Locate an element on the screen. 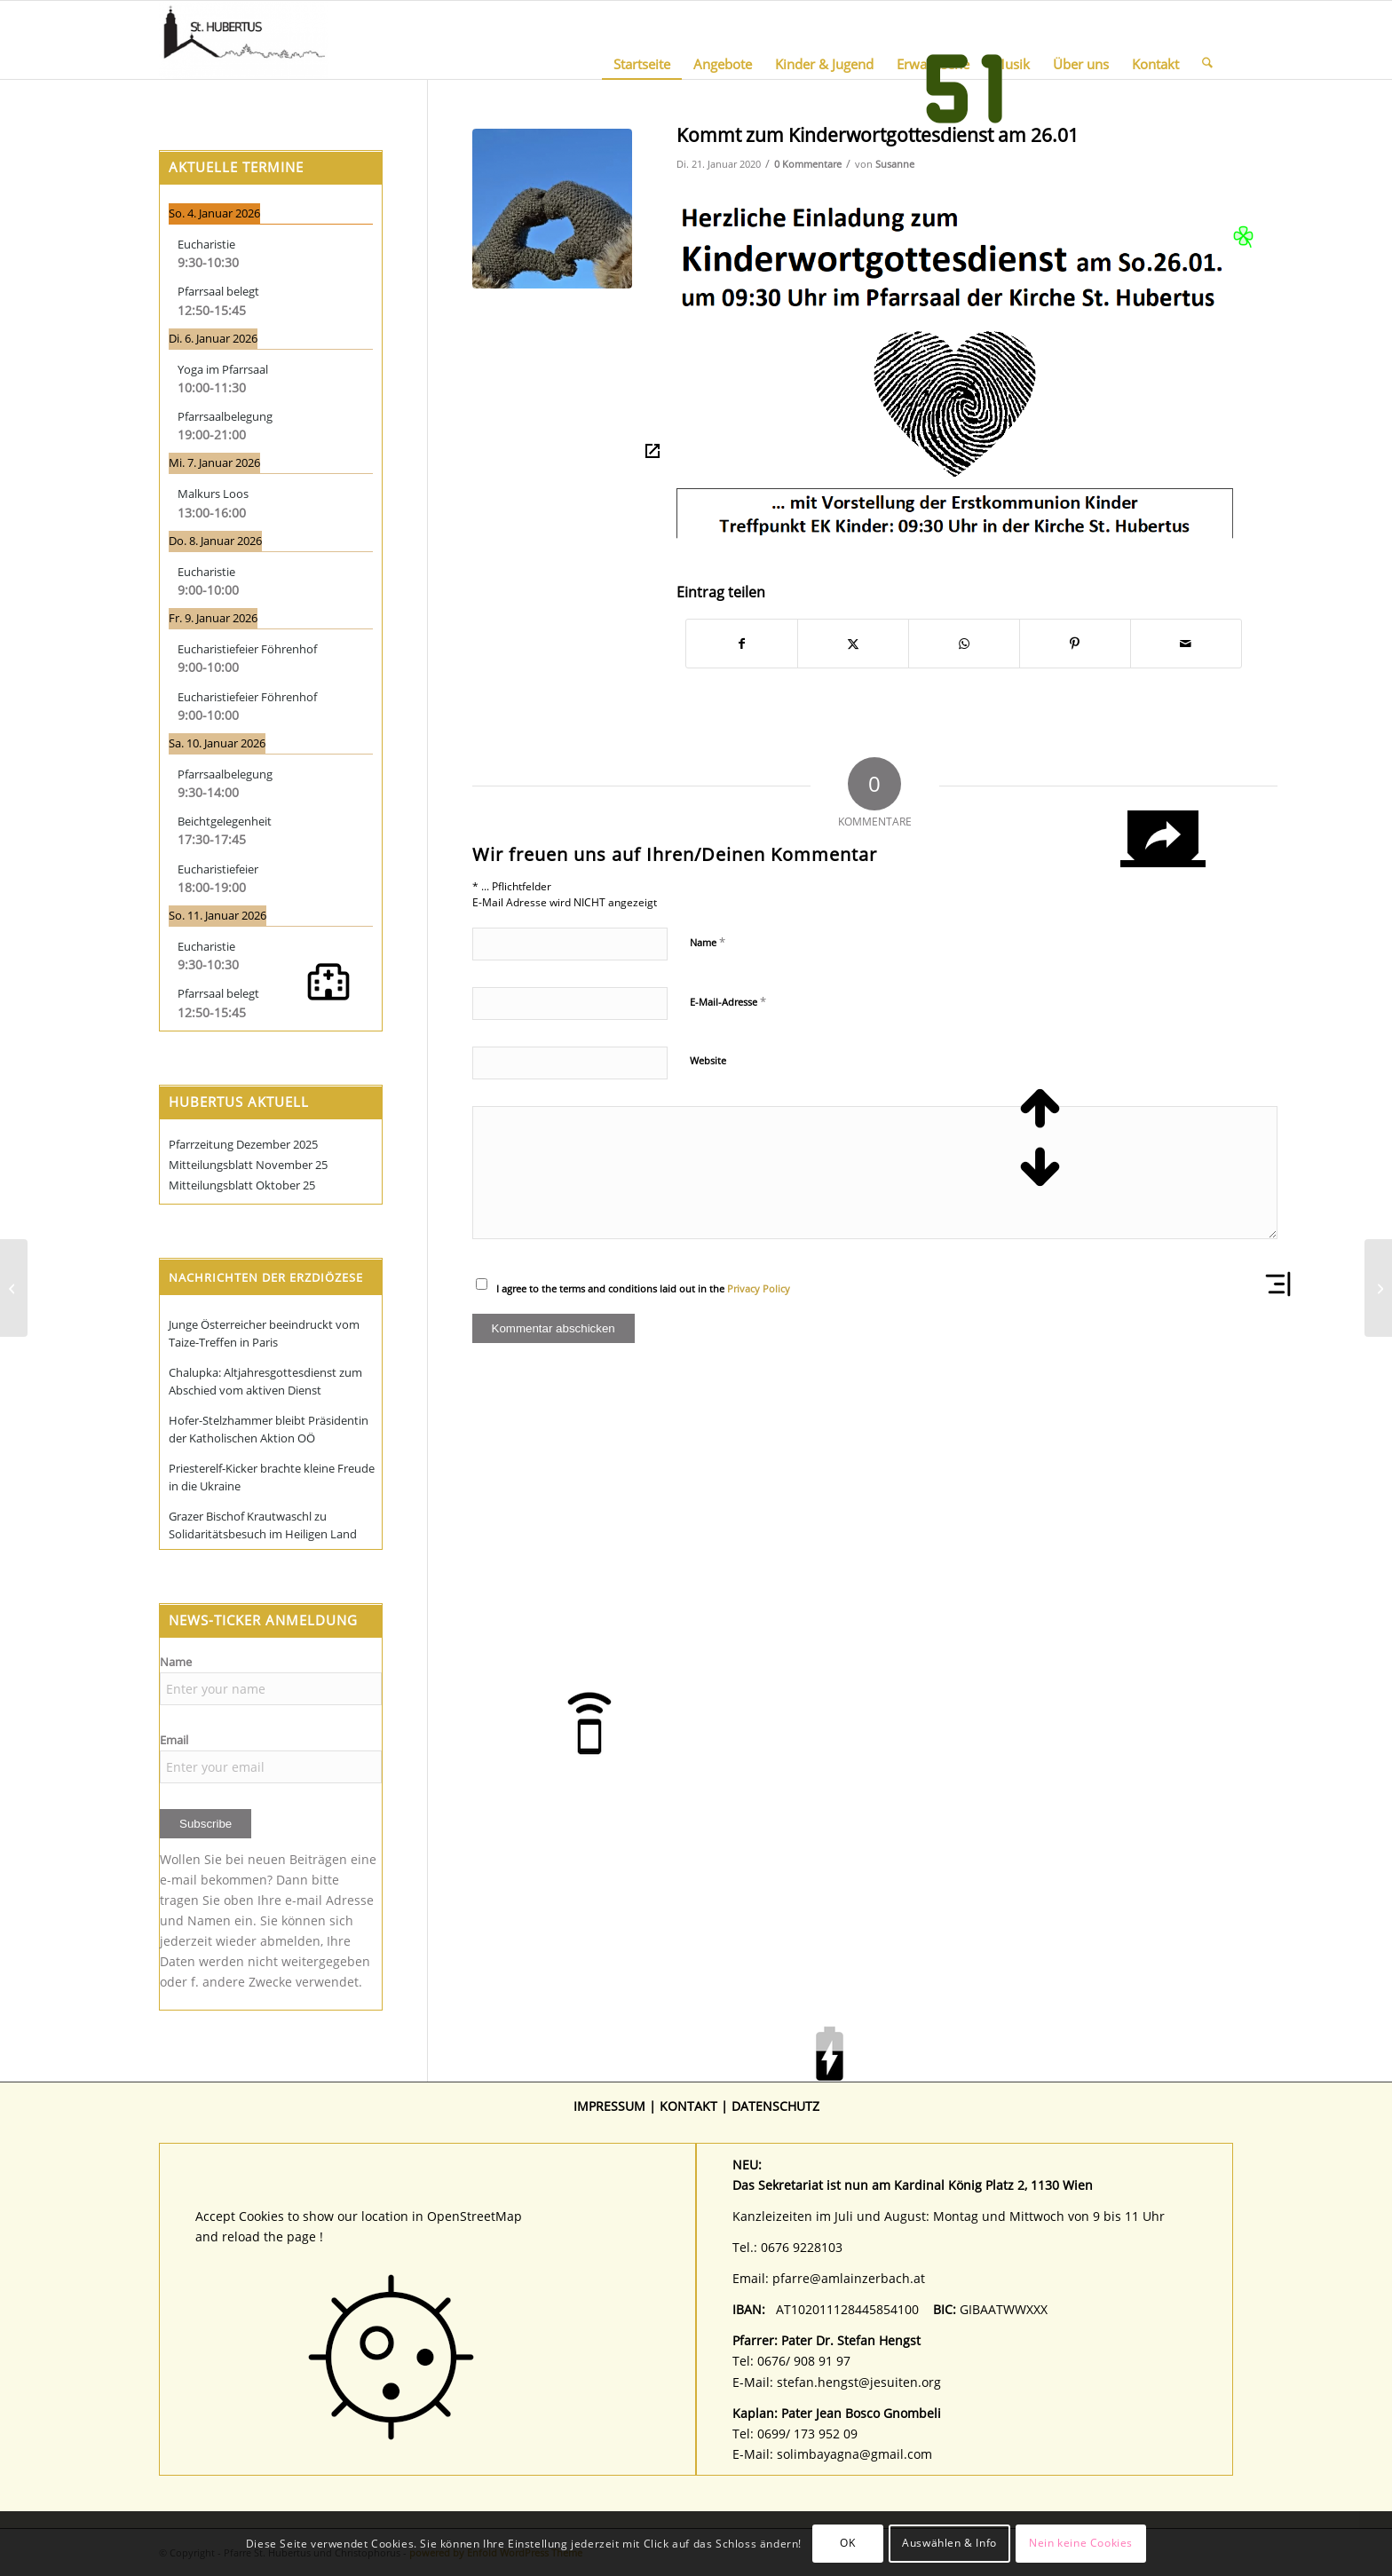  start sharing your screen is located at coordinates (1163, 839).